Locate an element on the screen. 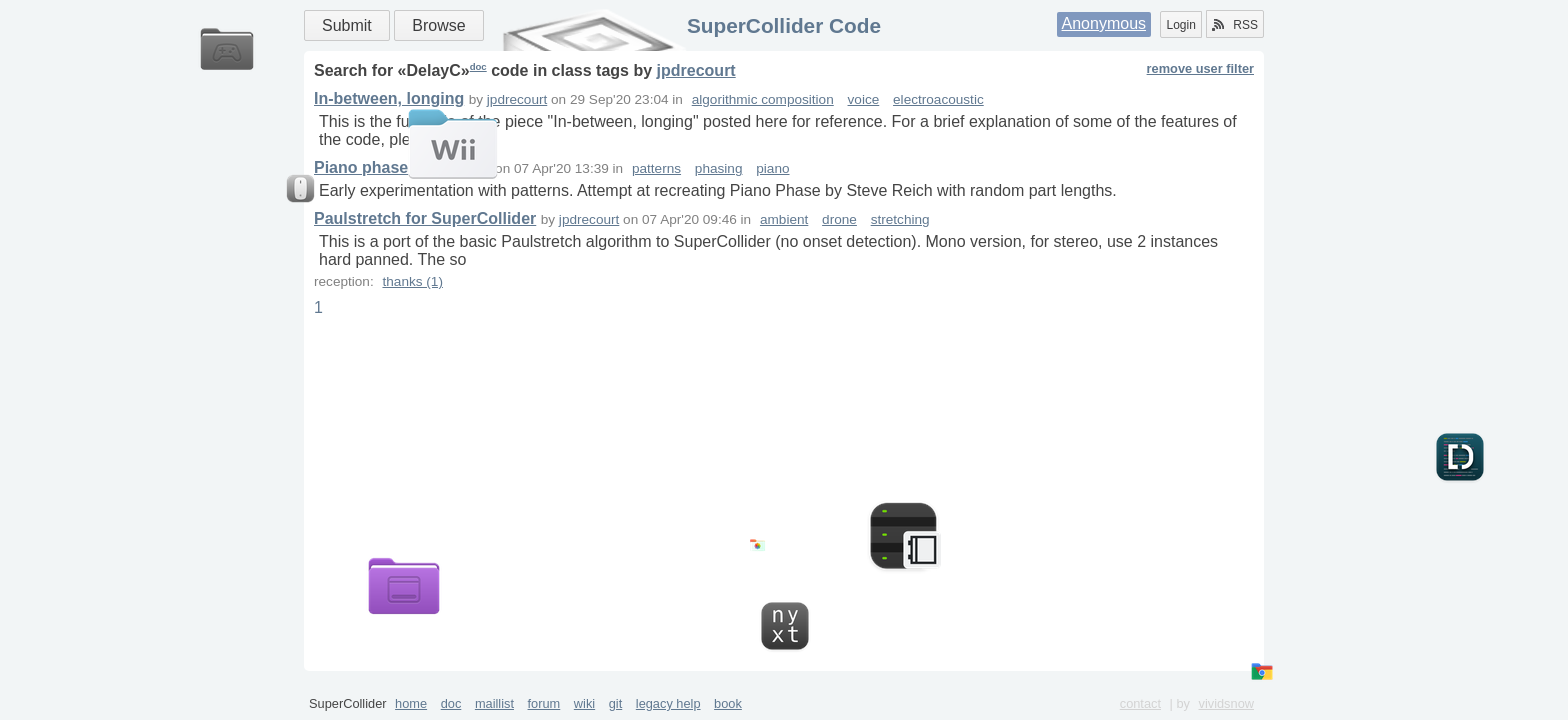 Image resolution: width=1568 pixels, height=720 pixels. open folder containing Google Chrome files is located at coordinates (1262, 672).